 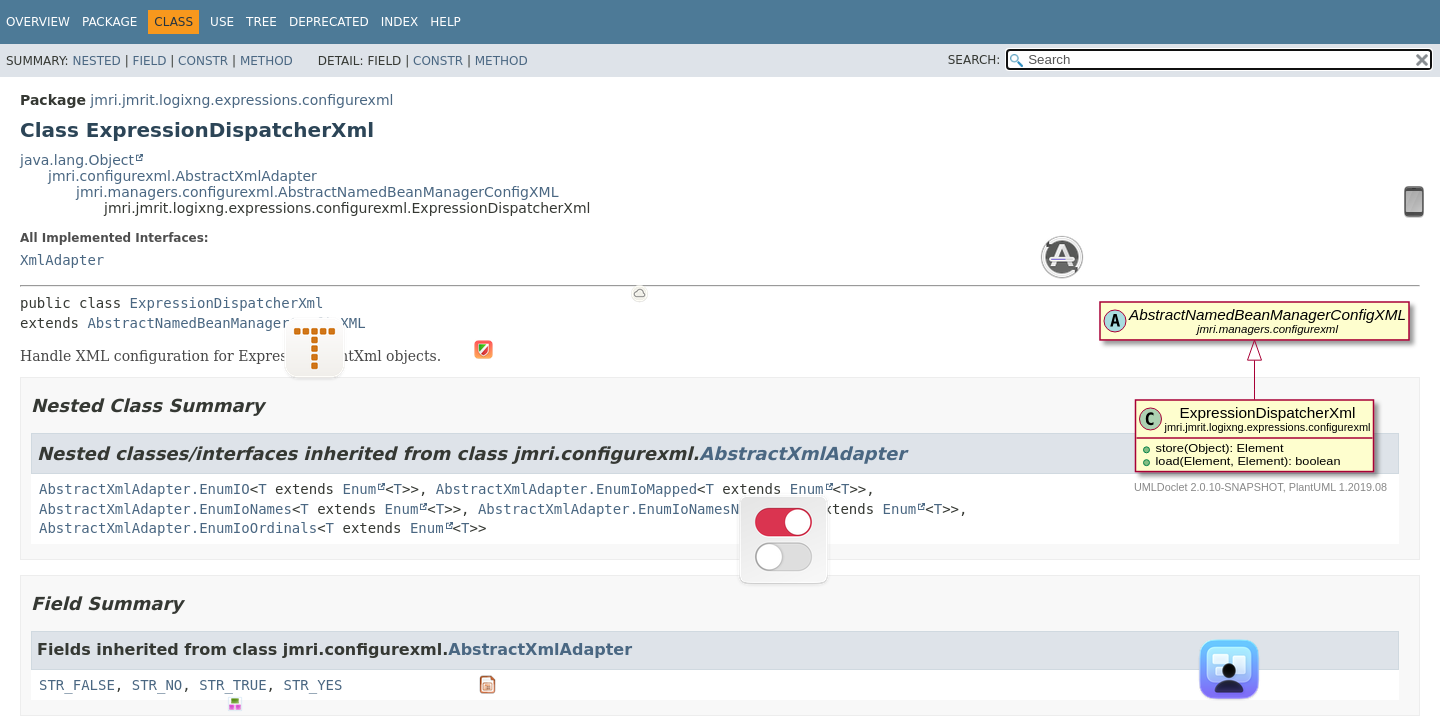 What do you see at coordinates (1062, 257) in the screenshot?
I see `check for available software updates` at bounding box center [1062, 257].